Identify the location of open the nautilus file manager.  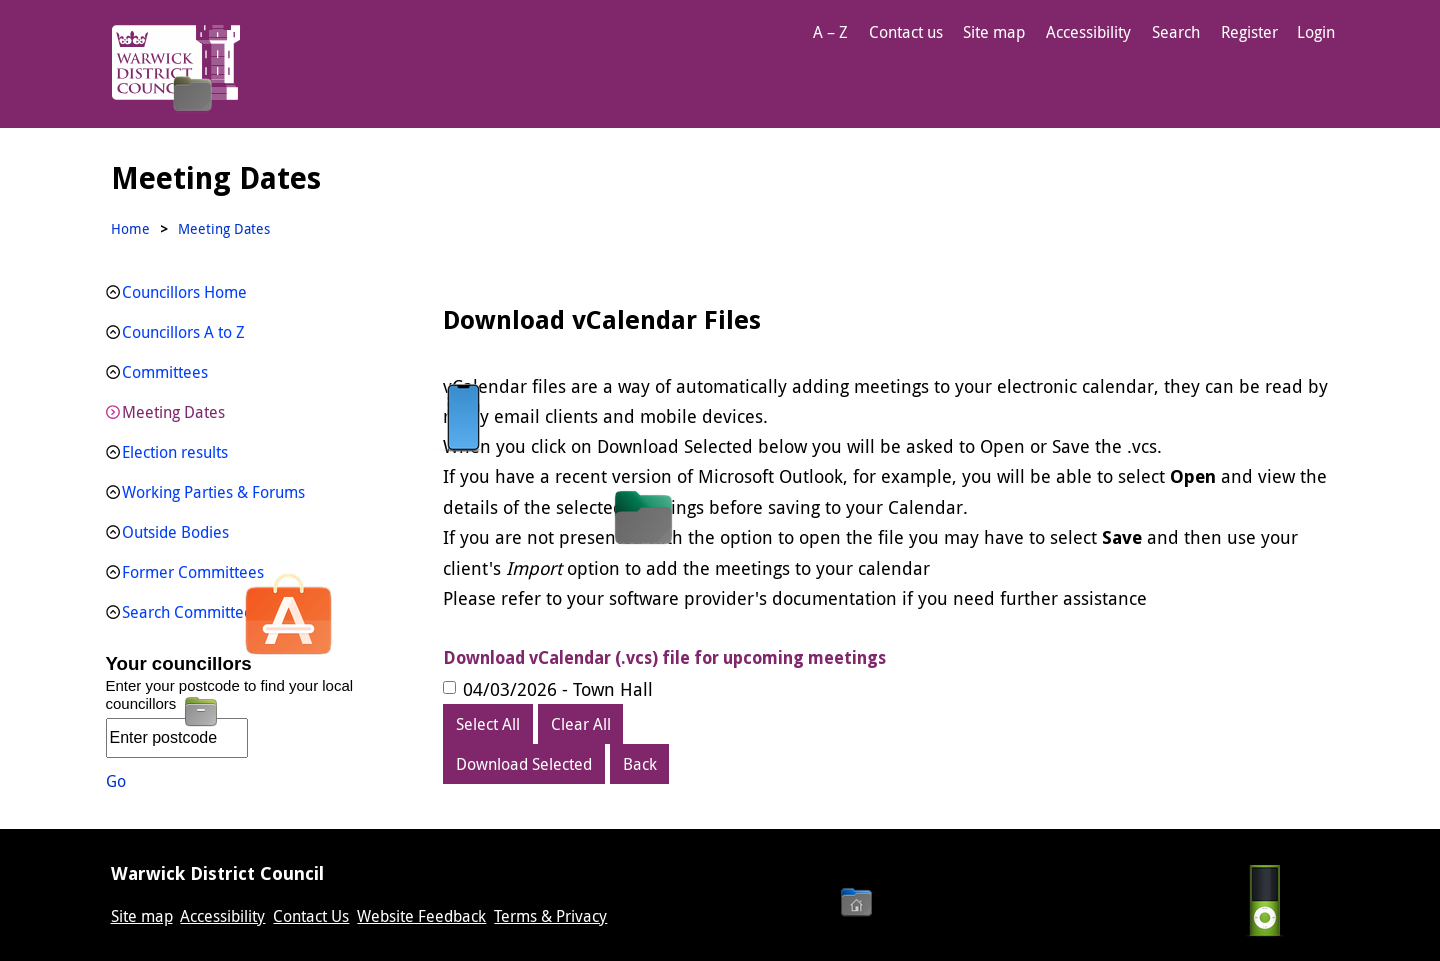
(201, 711).